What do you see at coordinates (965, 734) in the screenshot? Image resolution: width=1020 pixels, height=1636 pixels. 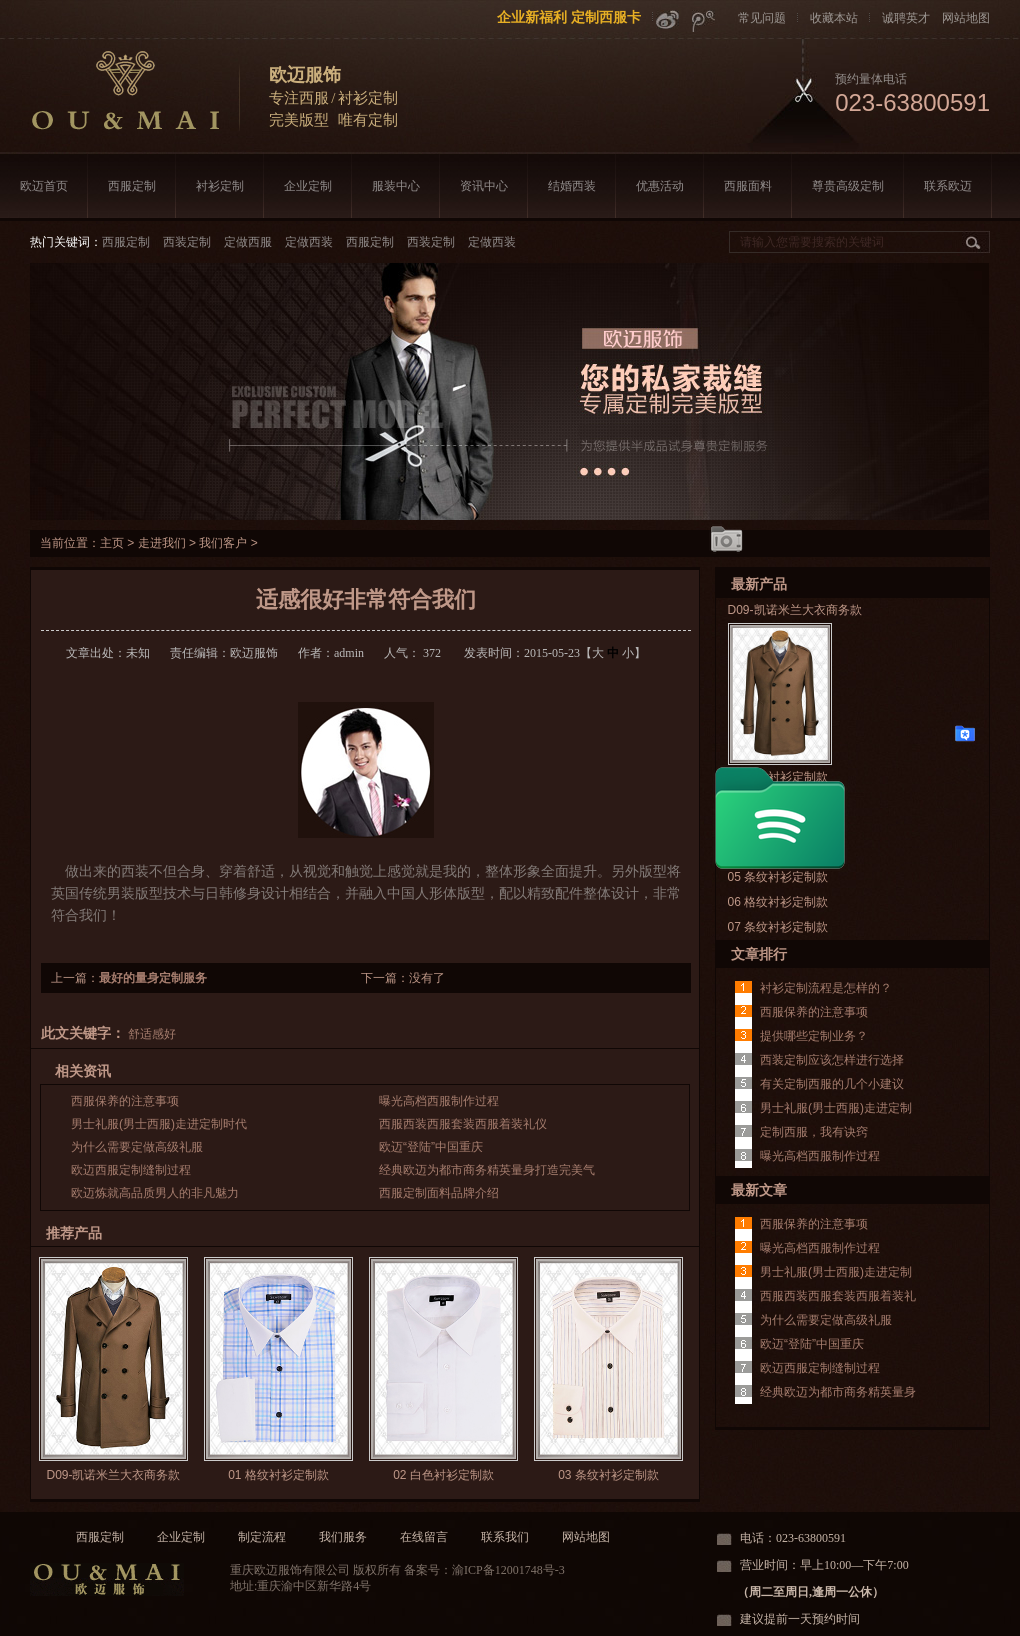 I see `open Tim messaging app folder` at bounding box center [965, 734].